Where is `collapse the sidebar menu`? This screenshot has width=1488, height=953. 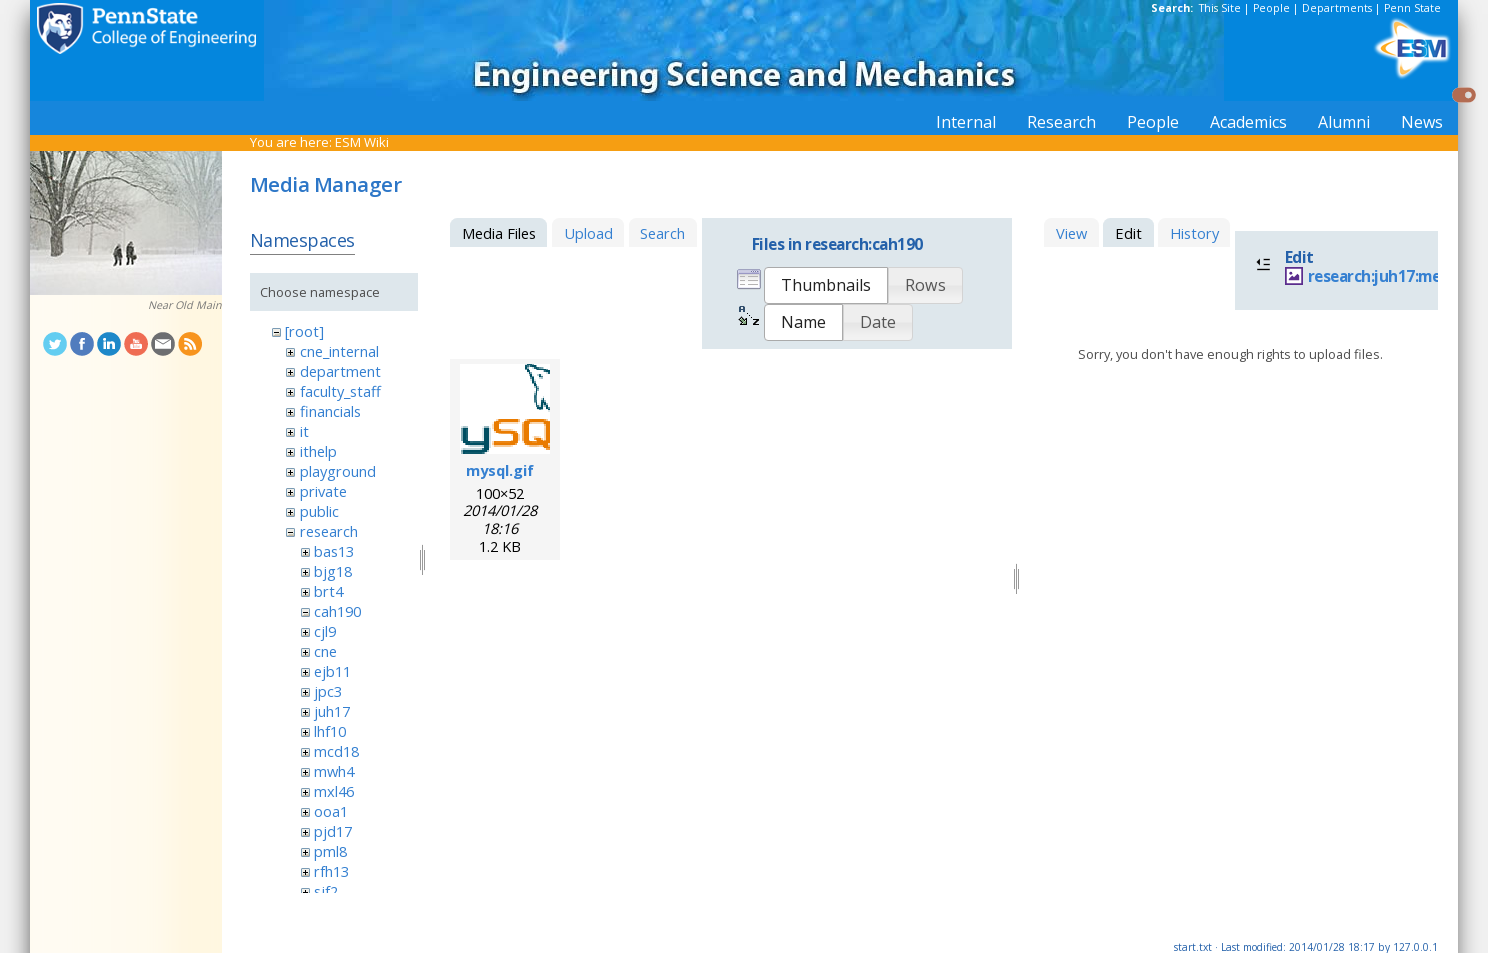 collapse the sidebar menu is located at coordinates (1263, 264).